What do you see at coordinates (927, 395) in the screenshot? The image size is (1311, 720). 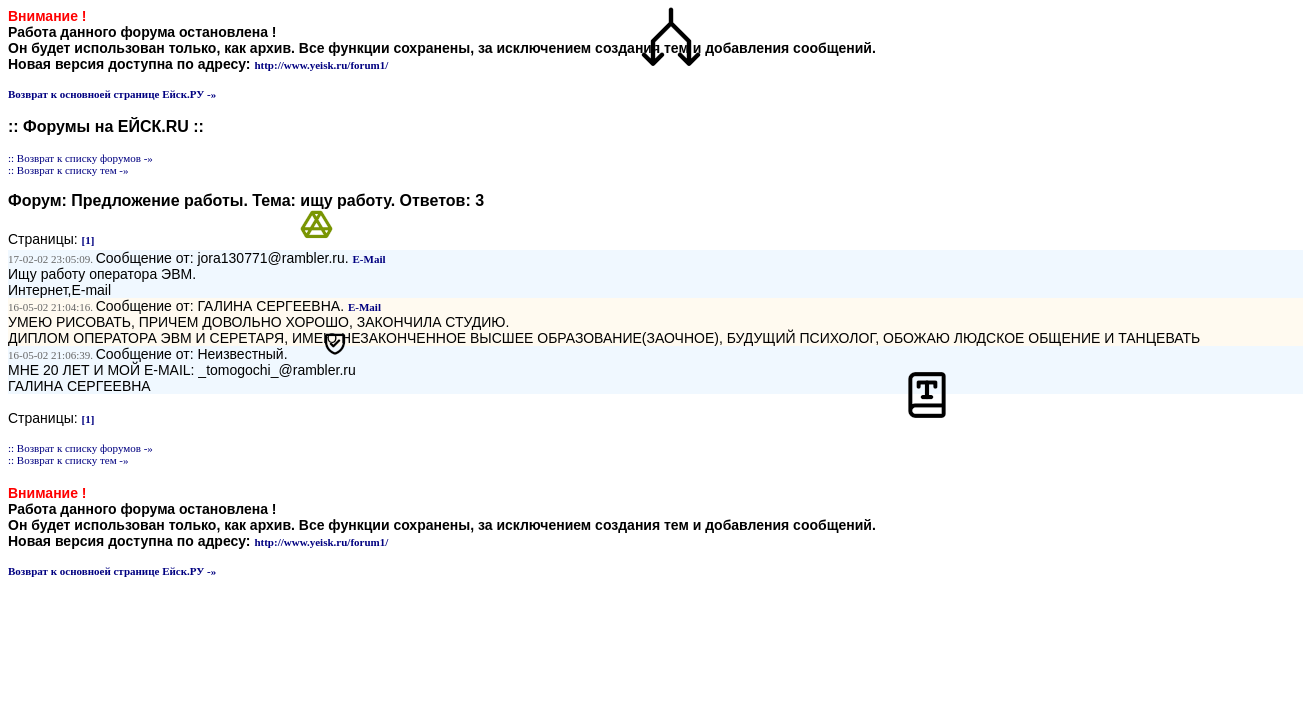 I see `access text formatting options` at bounding box center [927, 395].